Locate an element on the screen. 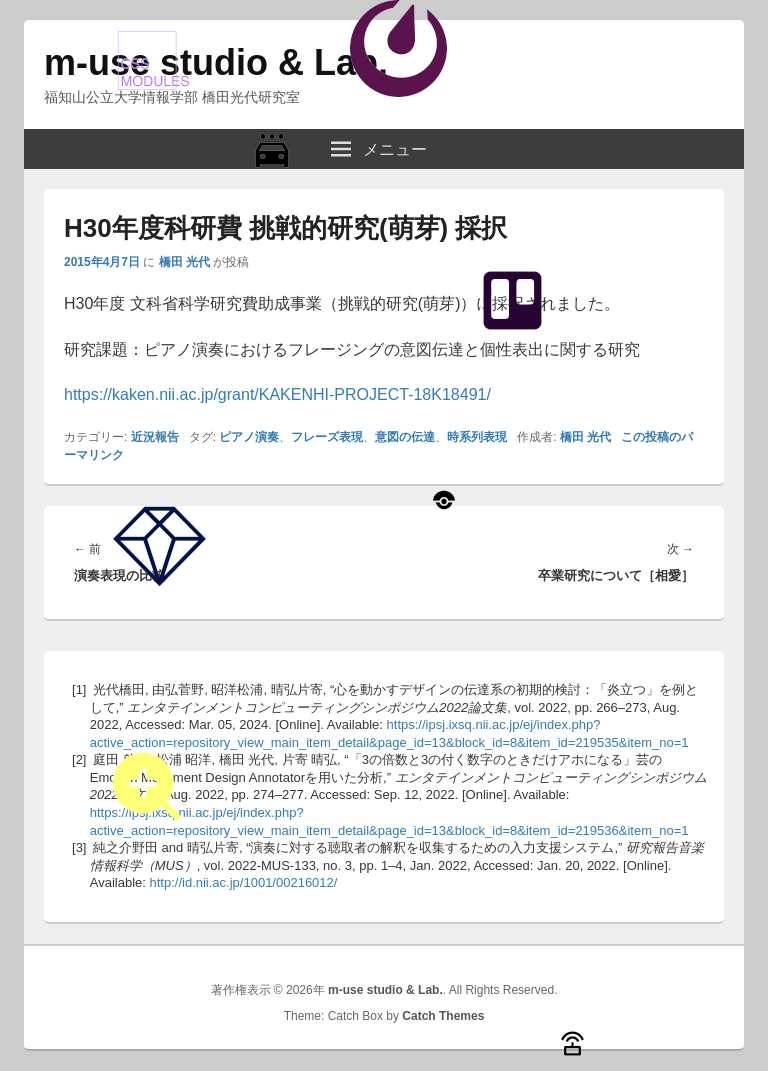  open trello app is located at coordinates (512, 300).